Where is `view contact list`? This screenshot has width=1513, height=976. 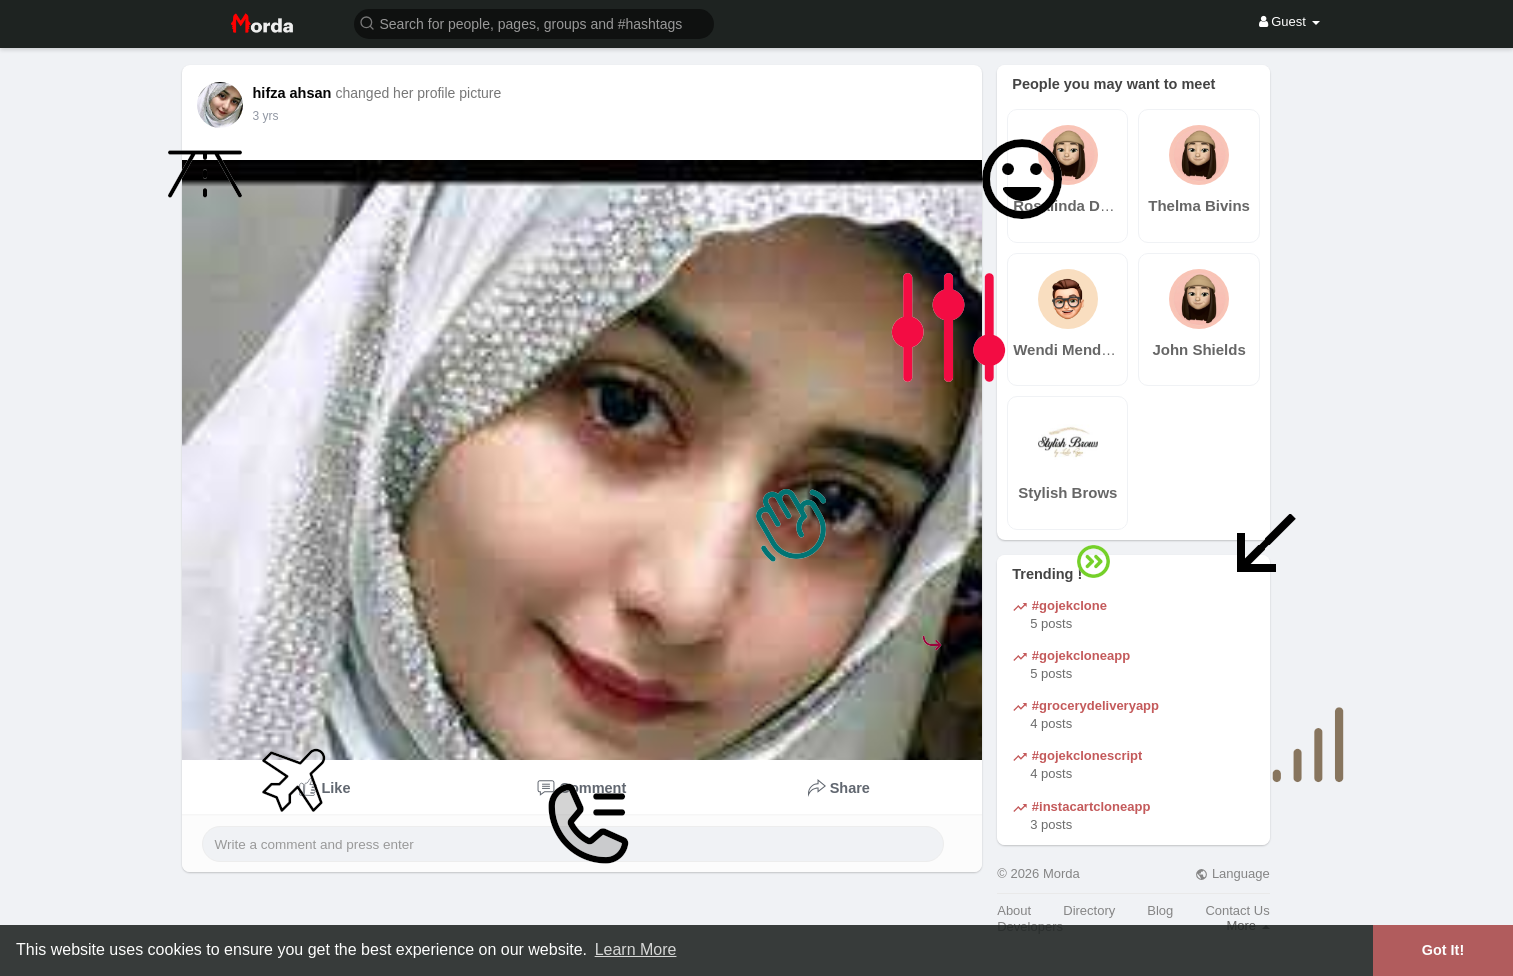 view contact list is located at coordinates (590, 822).